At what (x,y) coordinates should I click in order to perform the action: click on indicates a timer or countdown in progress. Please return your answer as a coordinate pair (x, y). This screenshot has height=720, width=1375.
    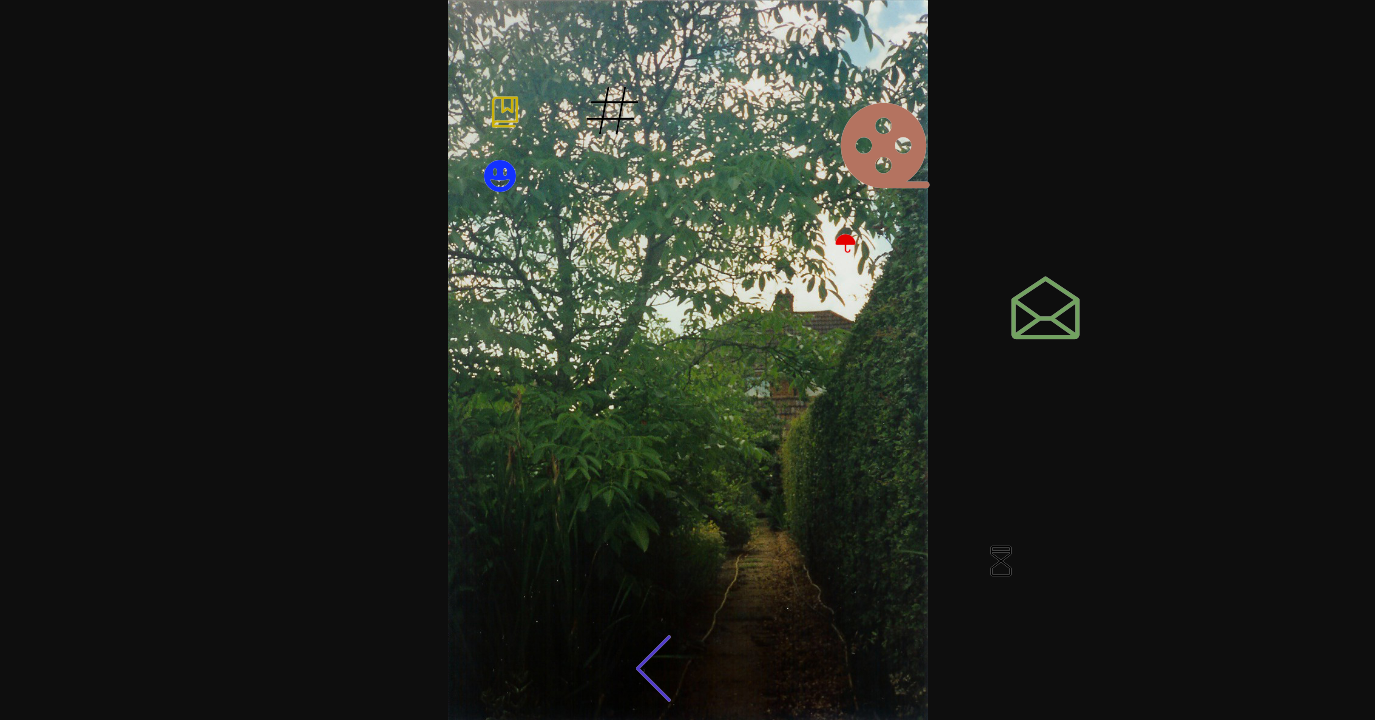
    Looking at the image, I should click on (1001, 561).